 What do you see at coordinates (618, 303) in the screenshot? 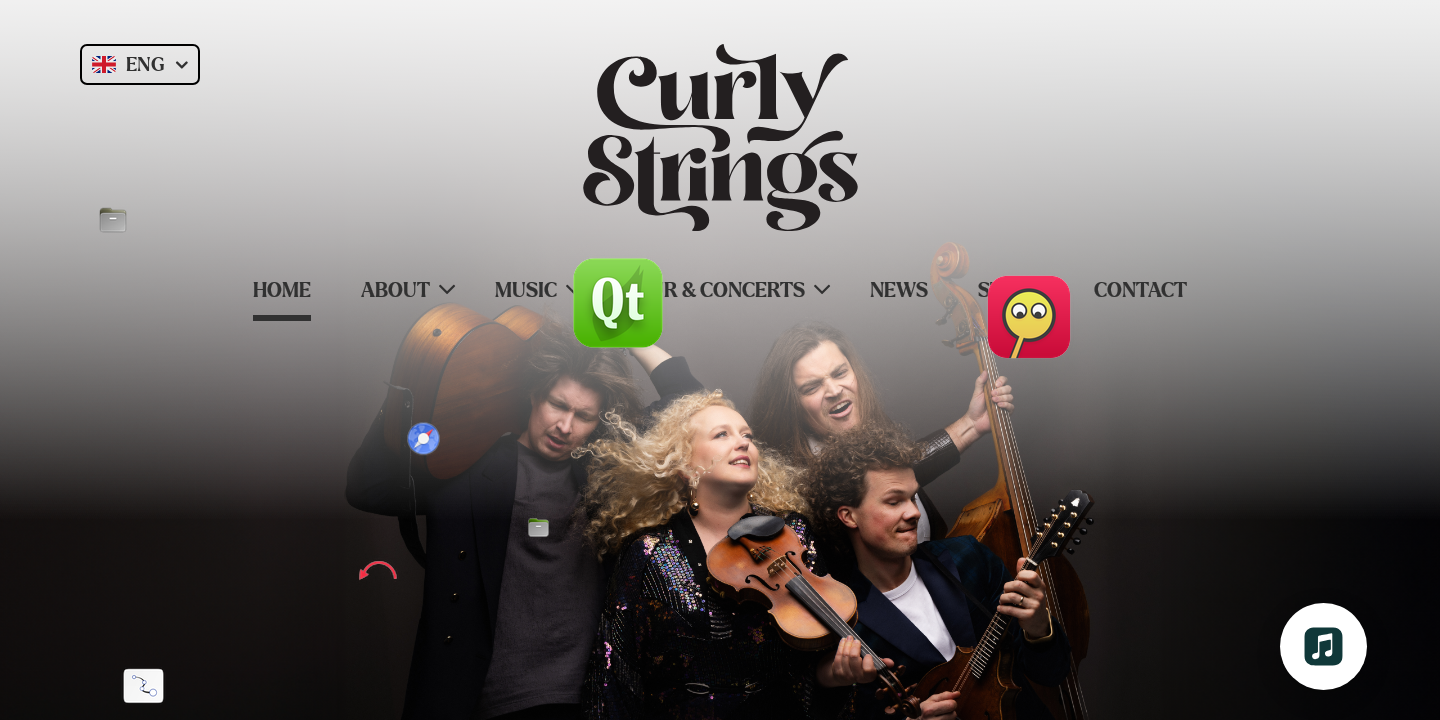
I see `launch qt creator development environment` at bounding box center [618, 303].